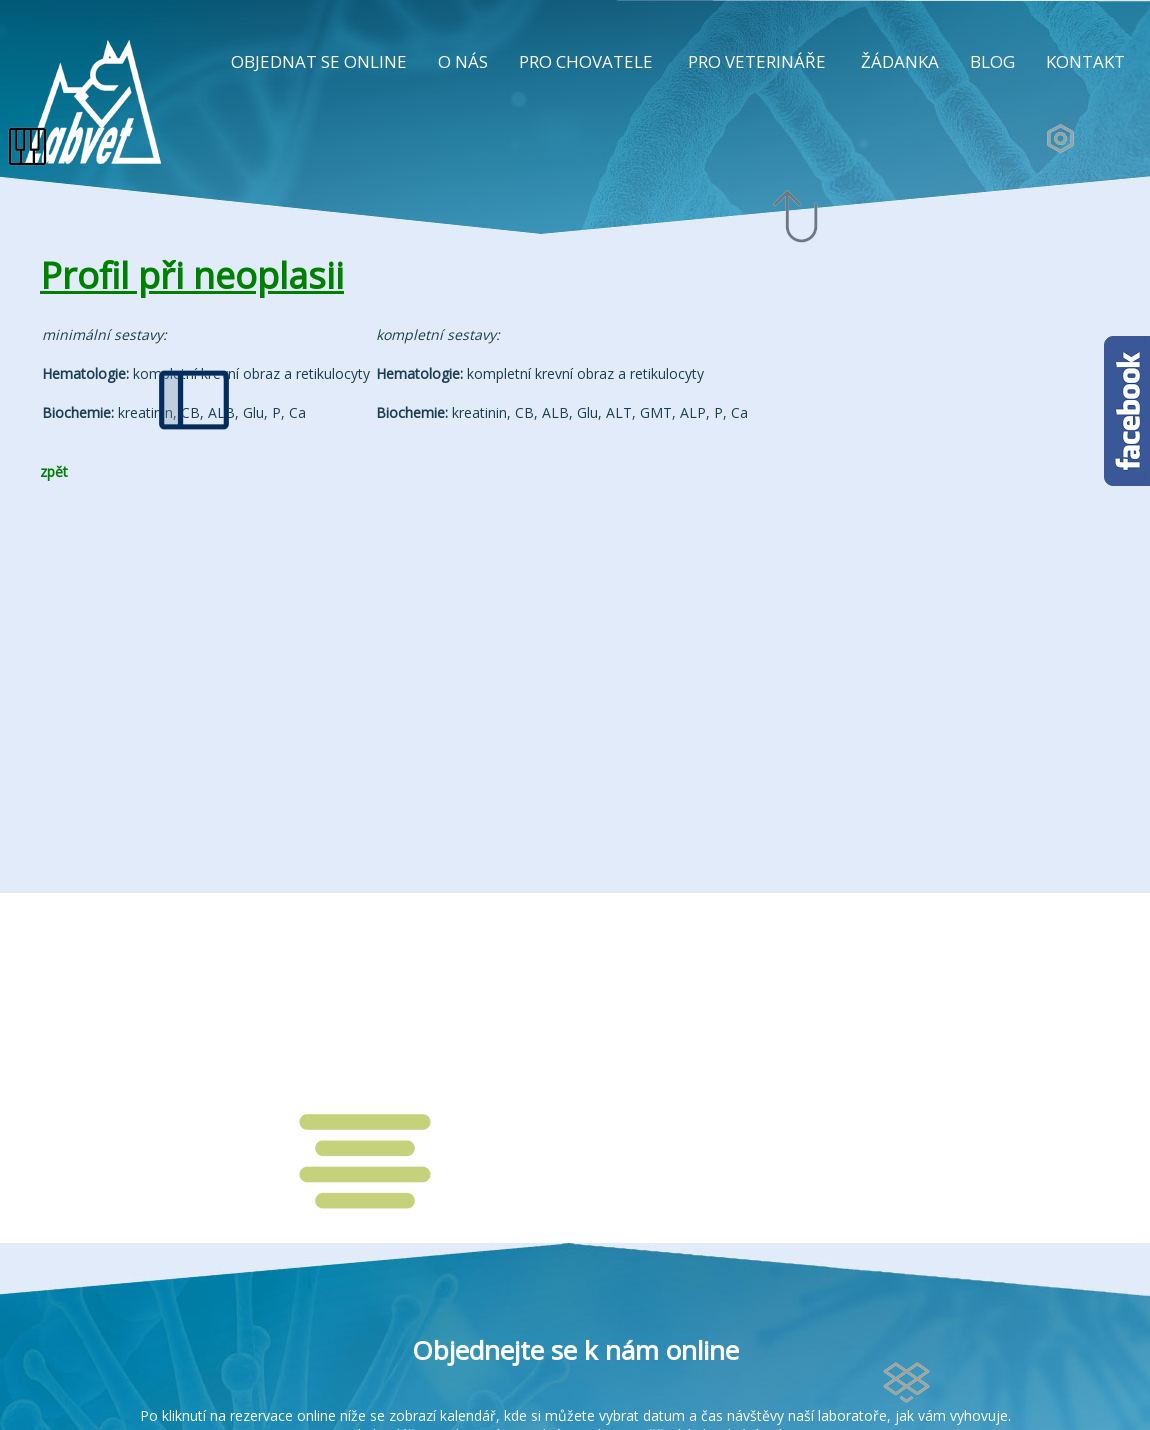 The width and height of the screenshot is (1150, 1430). What do you see at coordinates (27, 146) in the screenshot?
I see `open music or piano app` at bounding box center [27, 146].